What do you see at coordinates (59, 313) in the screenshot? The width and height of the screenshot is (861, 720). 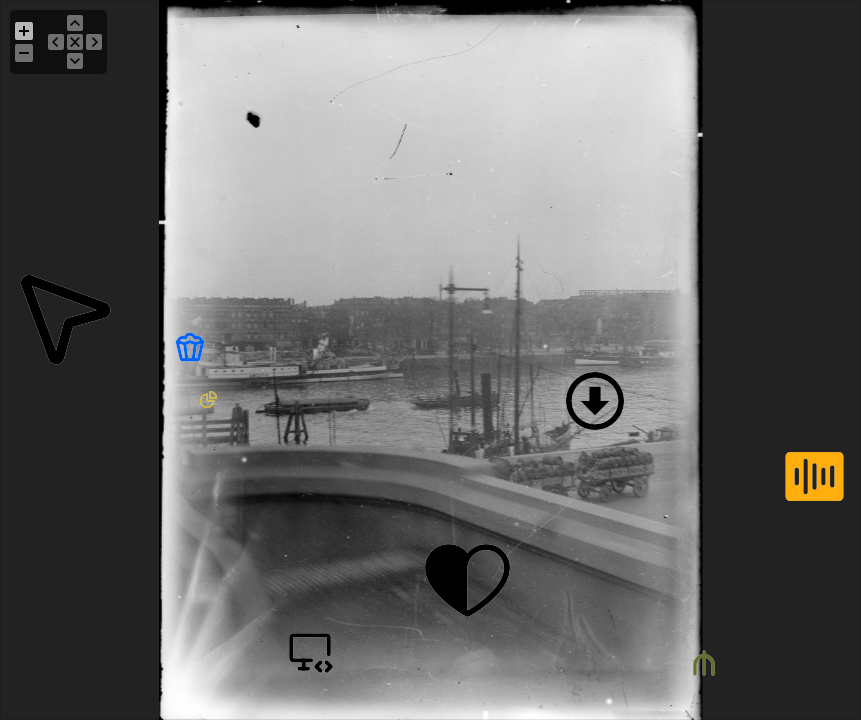 I see `tap to navigate to a destination` at bounding box center [59, 313].